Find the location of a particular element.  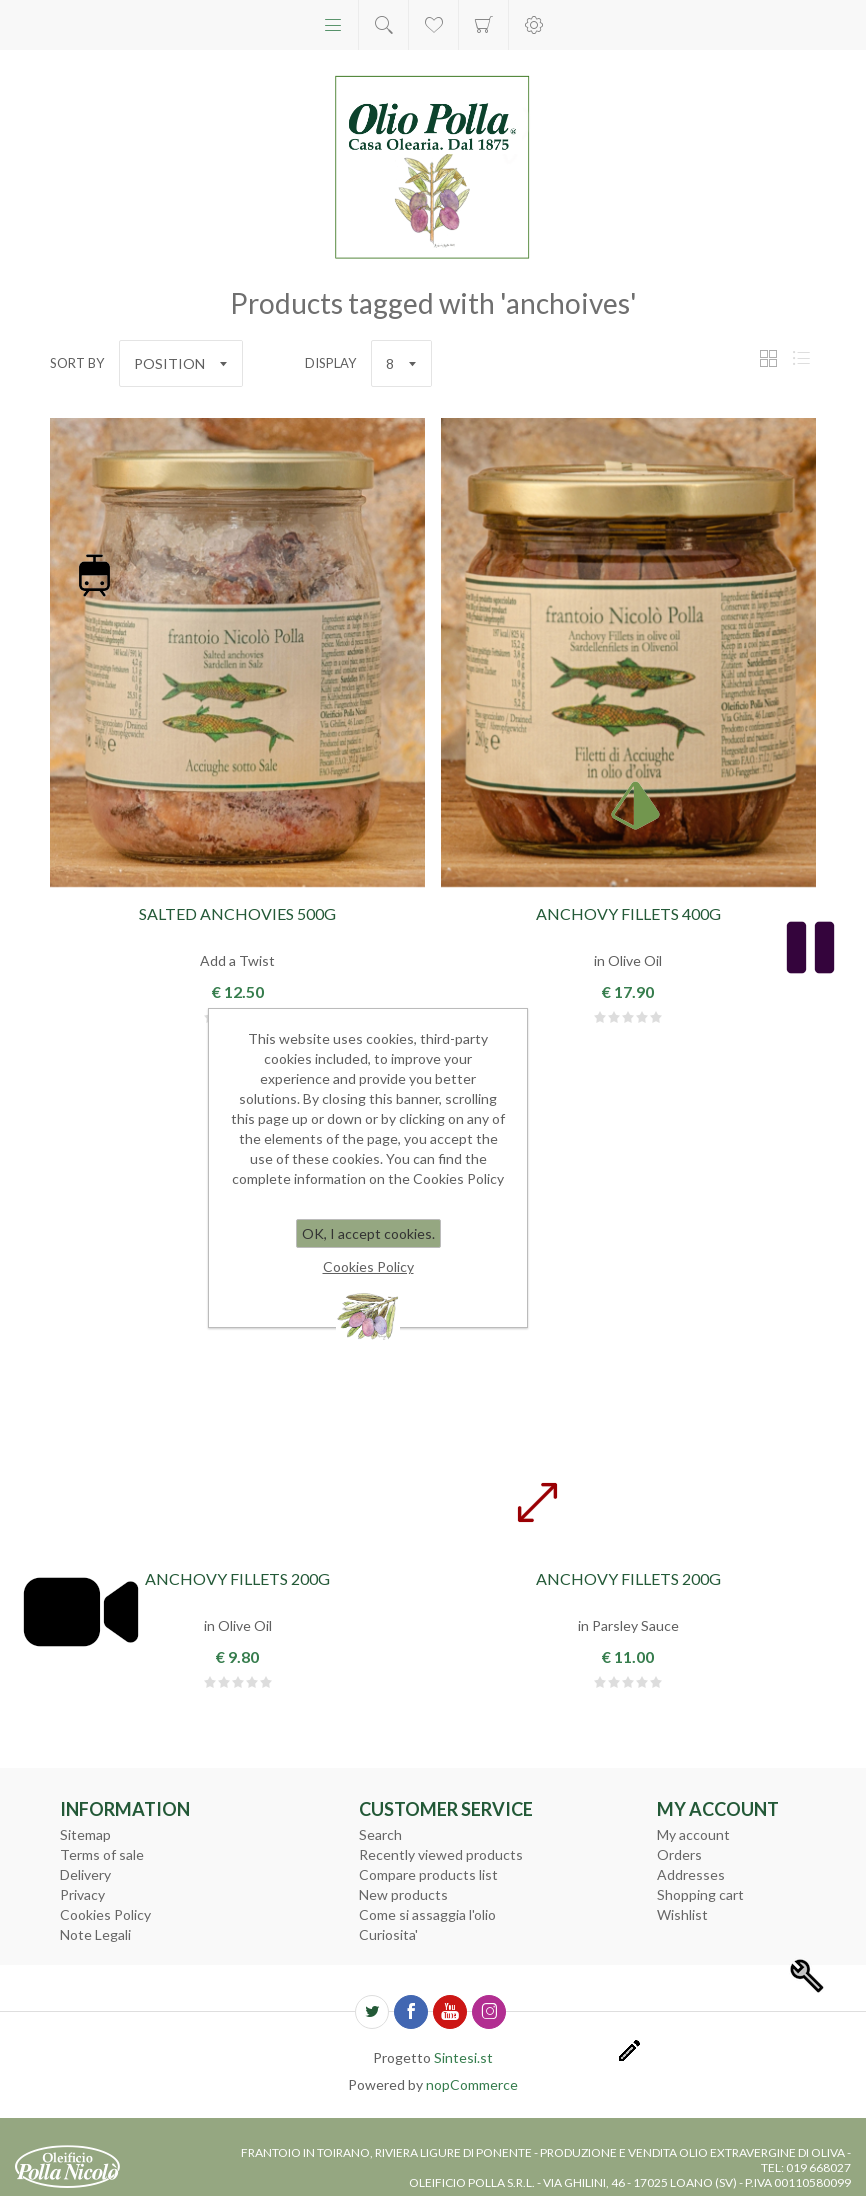

resize a window or element is located at coordinates (537, 1502).